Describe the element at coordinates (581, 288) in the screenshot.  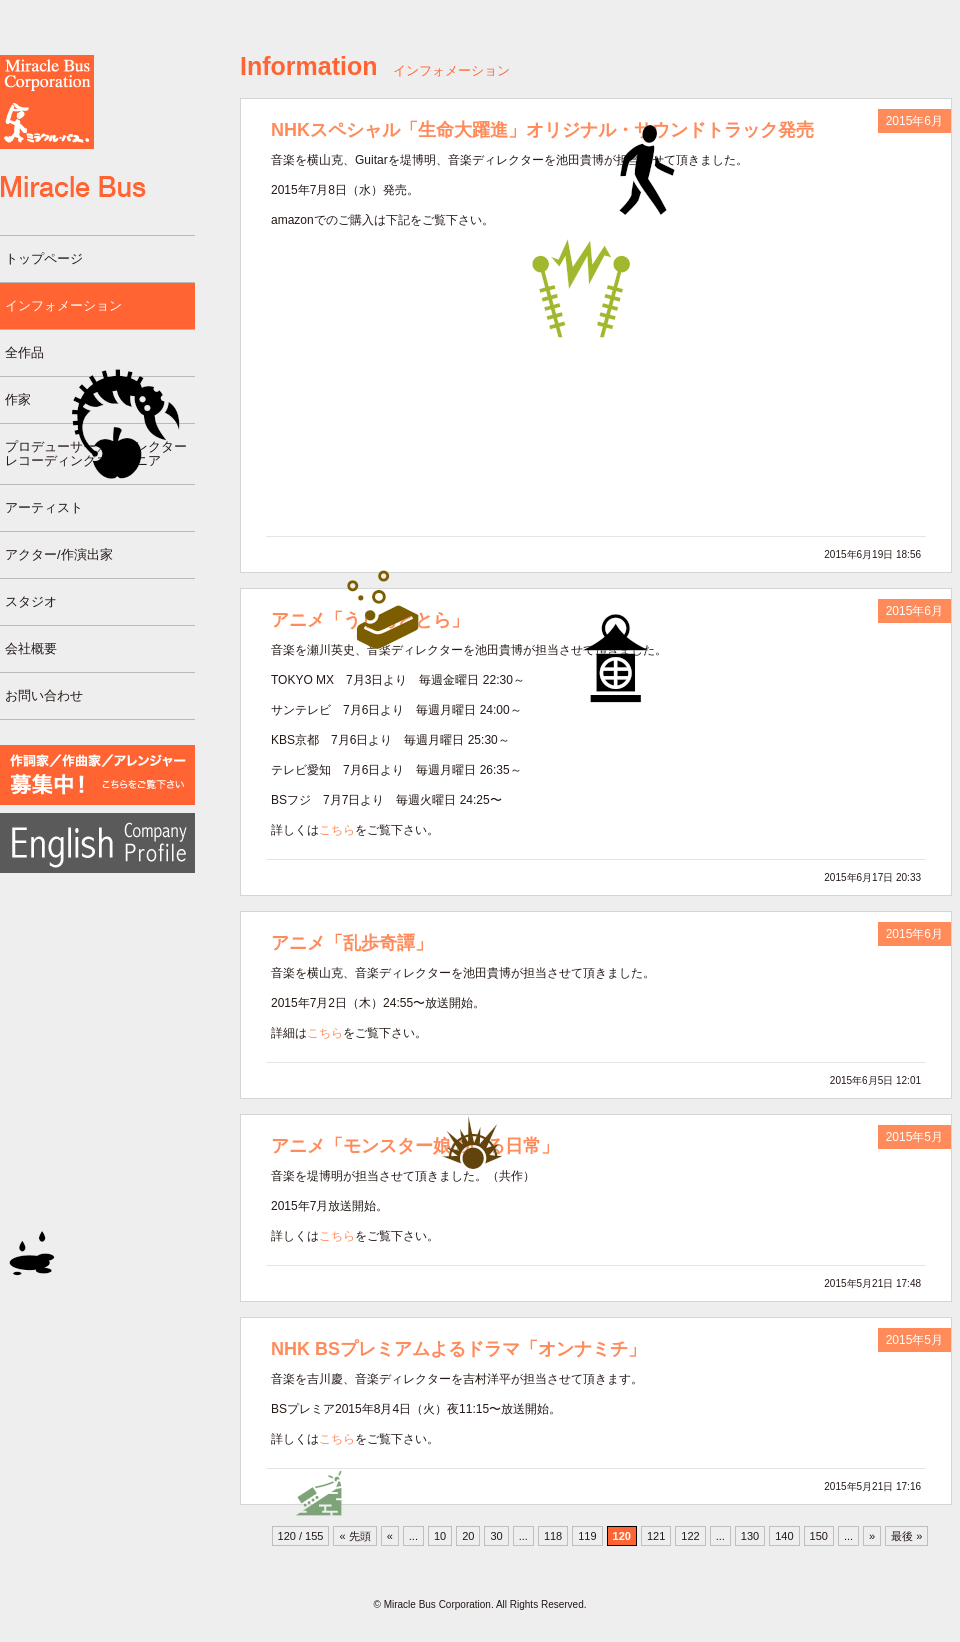
I see `indicates electrical discharge or power surge` at that location.